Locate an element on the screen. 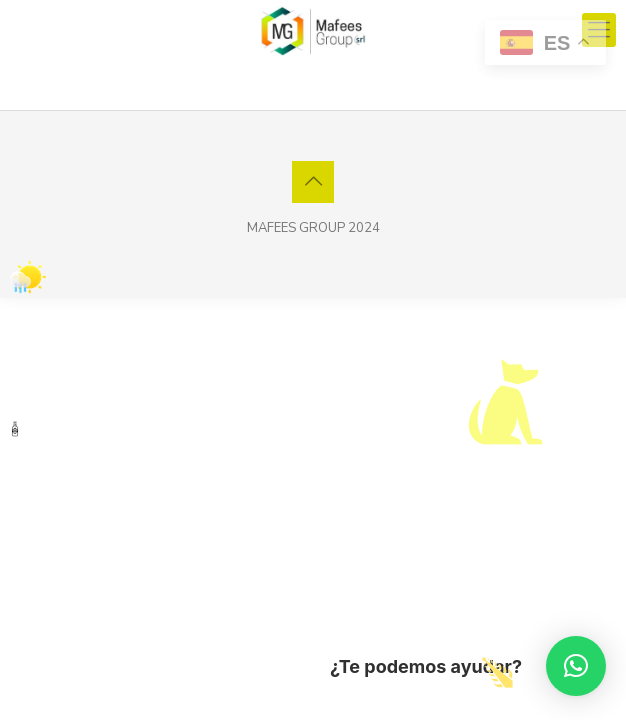 The image size is (626, 720). access pet or animal-related features is located at coordinates (505, 402).